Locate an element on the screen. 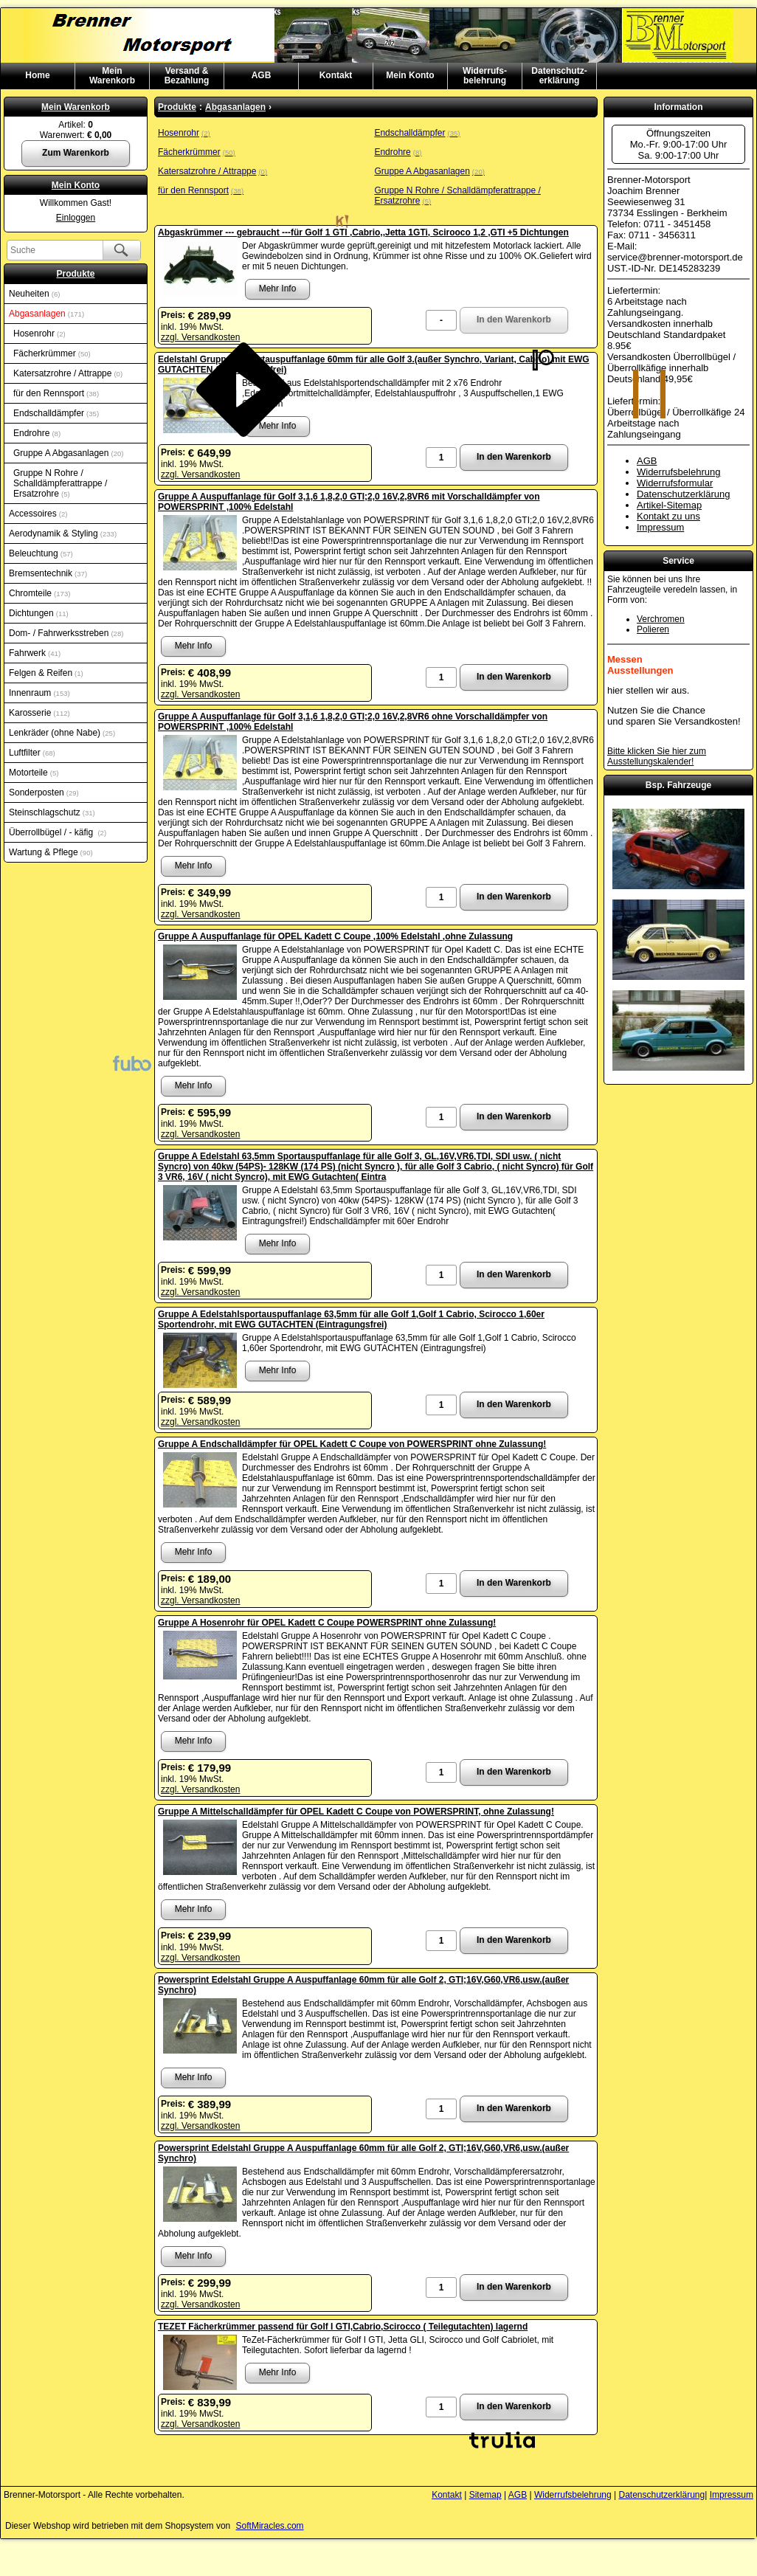 The height and width of the screenshot is (2576, 757). open the fuboTV streaming app is located at coordinates (132, 1063).